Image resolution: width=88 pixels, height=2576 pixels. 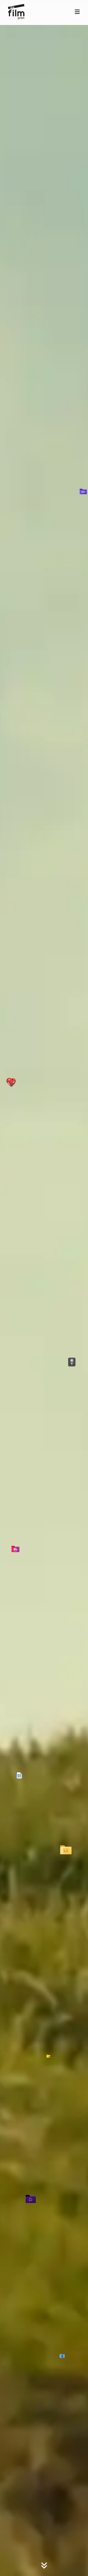 I want to click on folder containing solidity smart contract files, so click(x=62, y=2356).